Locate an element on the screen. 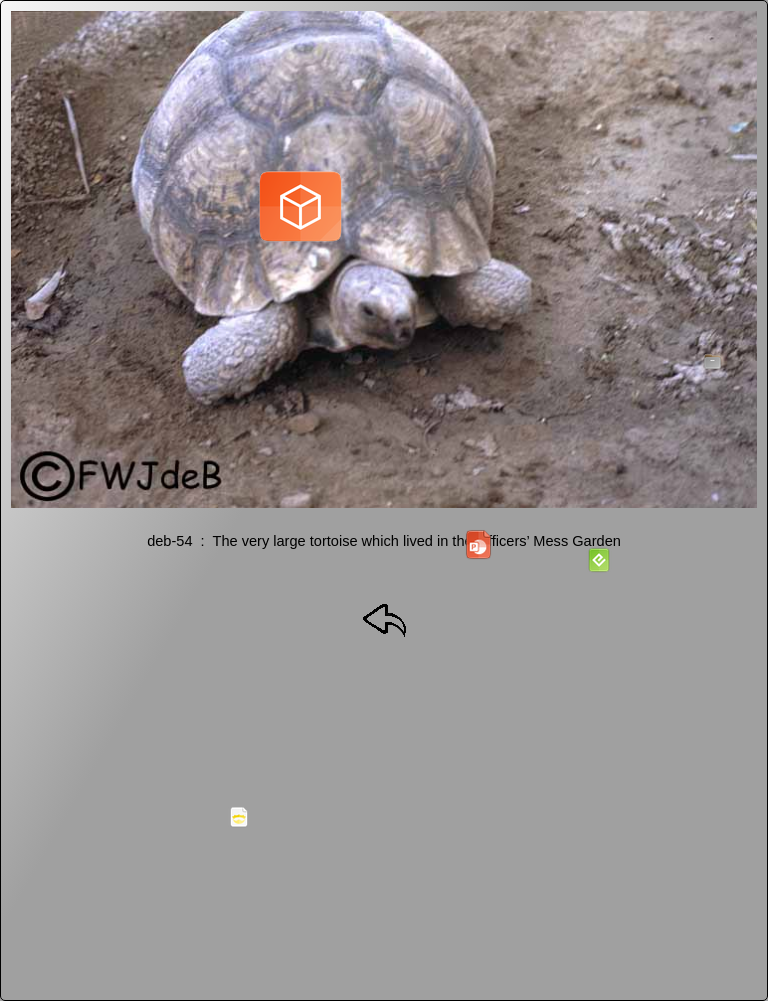 Image resolution: width=768 pixels, height=1001 pixels. an epub ebook file is located at coordinates (599, 560).